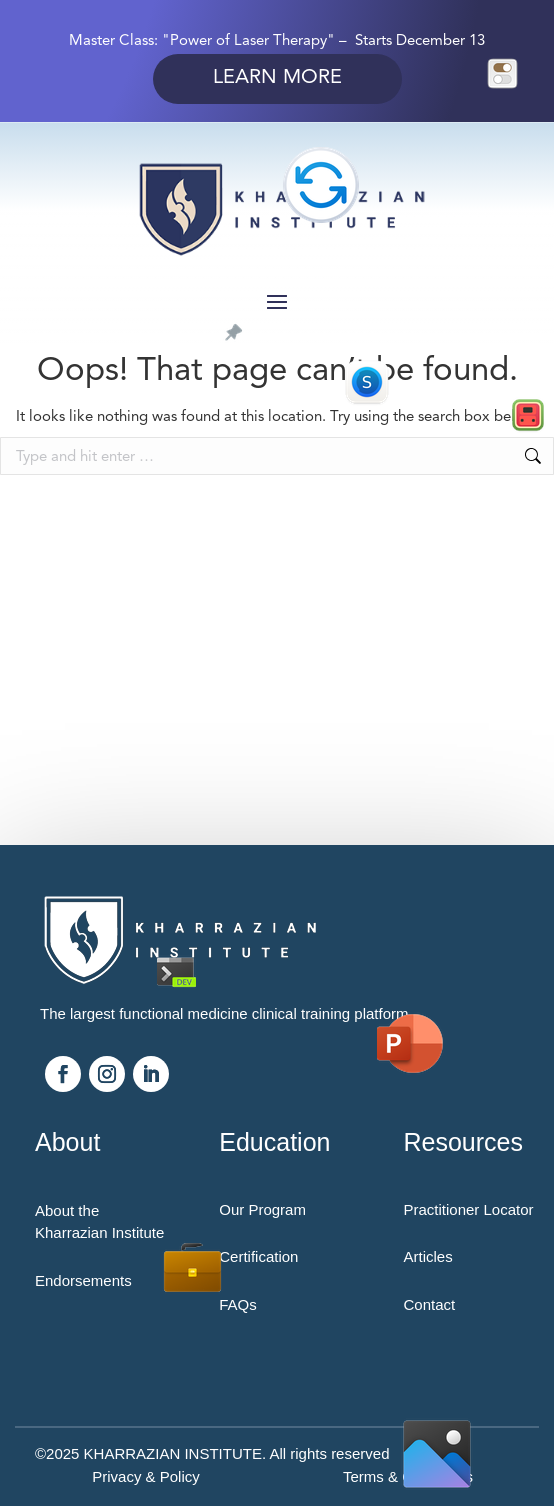 This screenshot has height=1506, width=554. What do you see at coordinates (437, 1454) in the screenshot?
I see `open the photos app` at bounding box center [437, 1454].